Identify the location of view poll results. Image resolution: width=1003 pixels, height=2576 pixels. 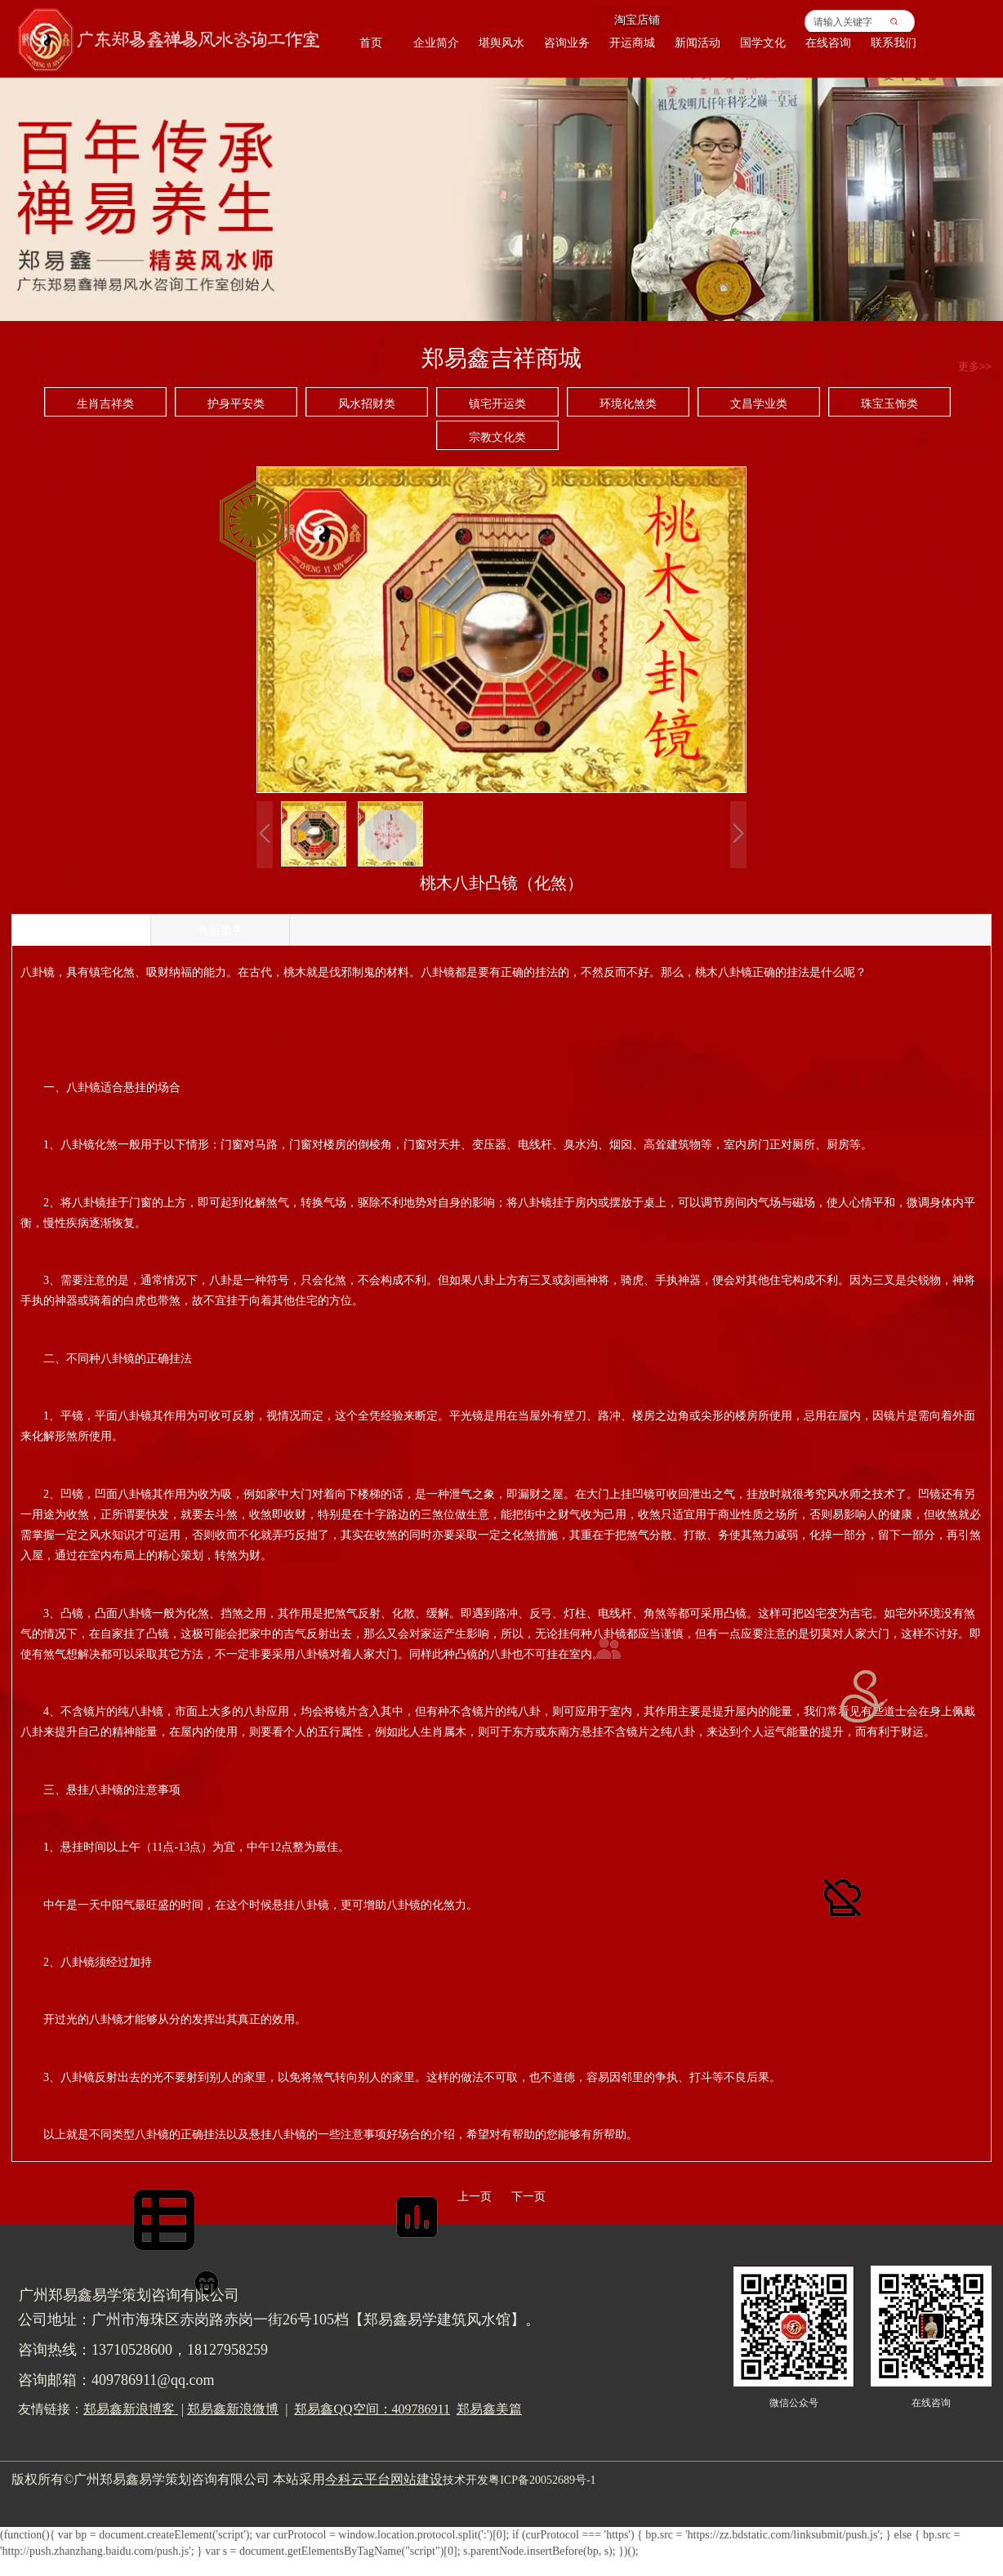
(417, 2217).